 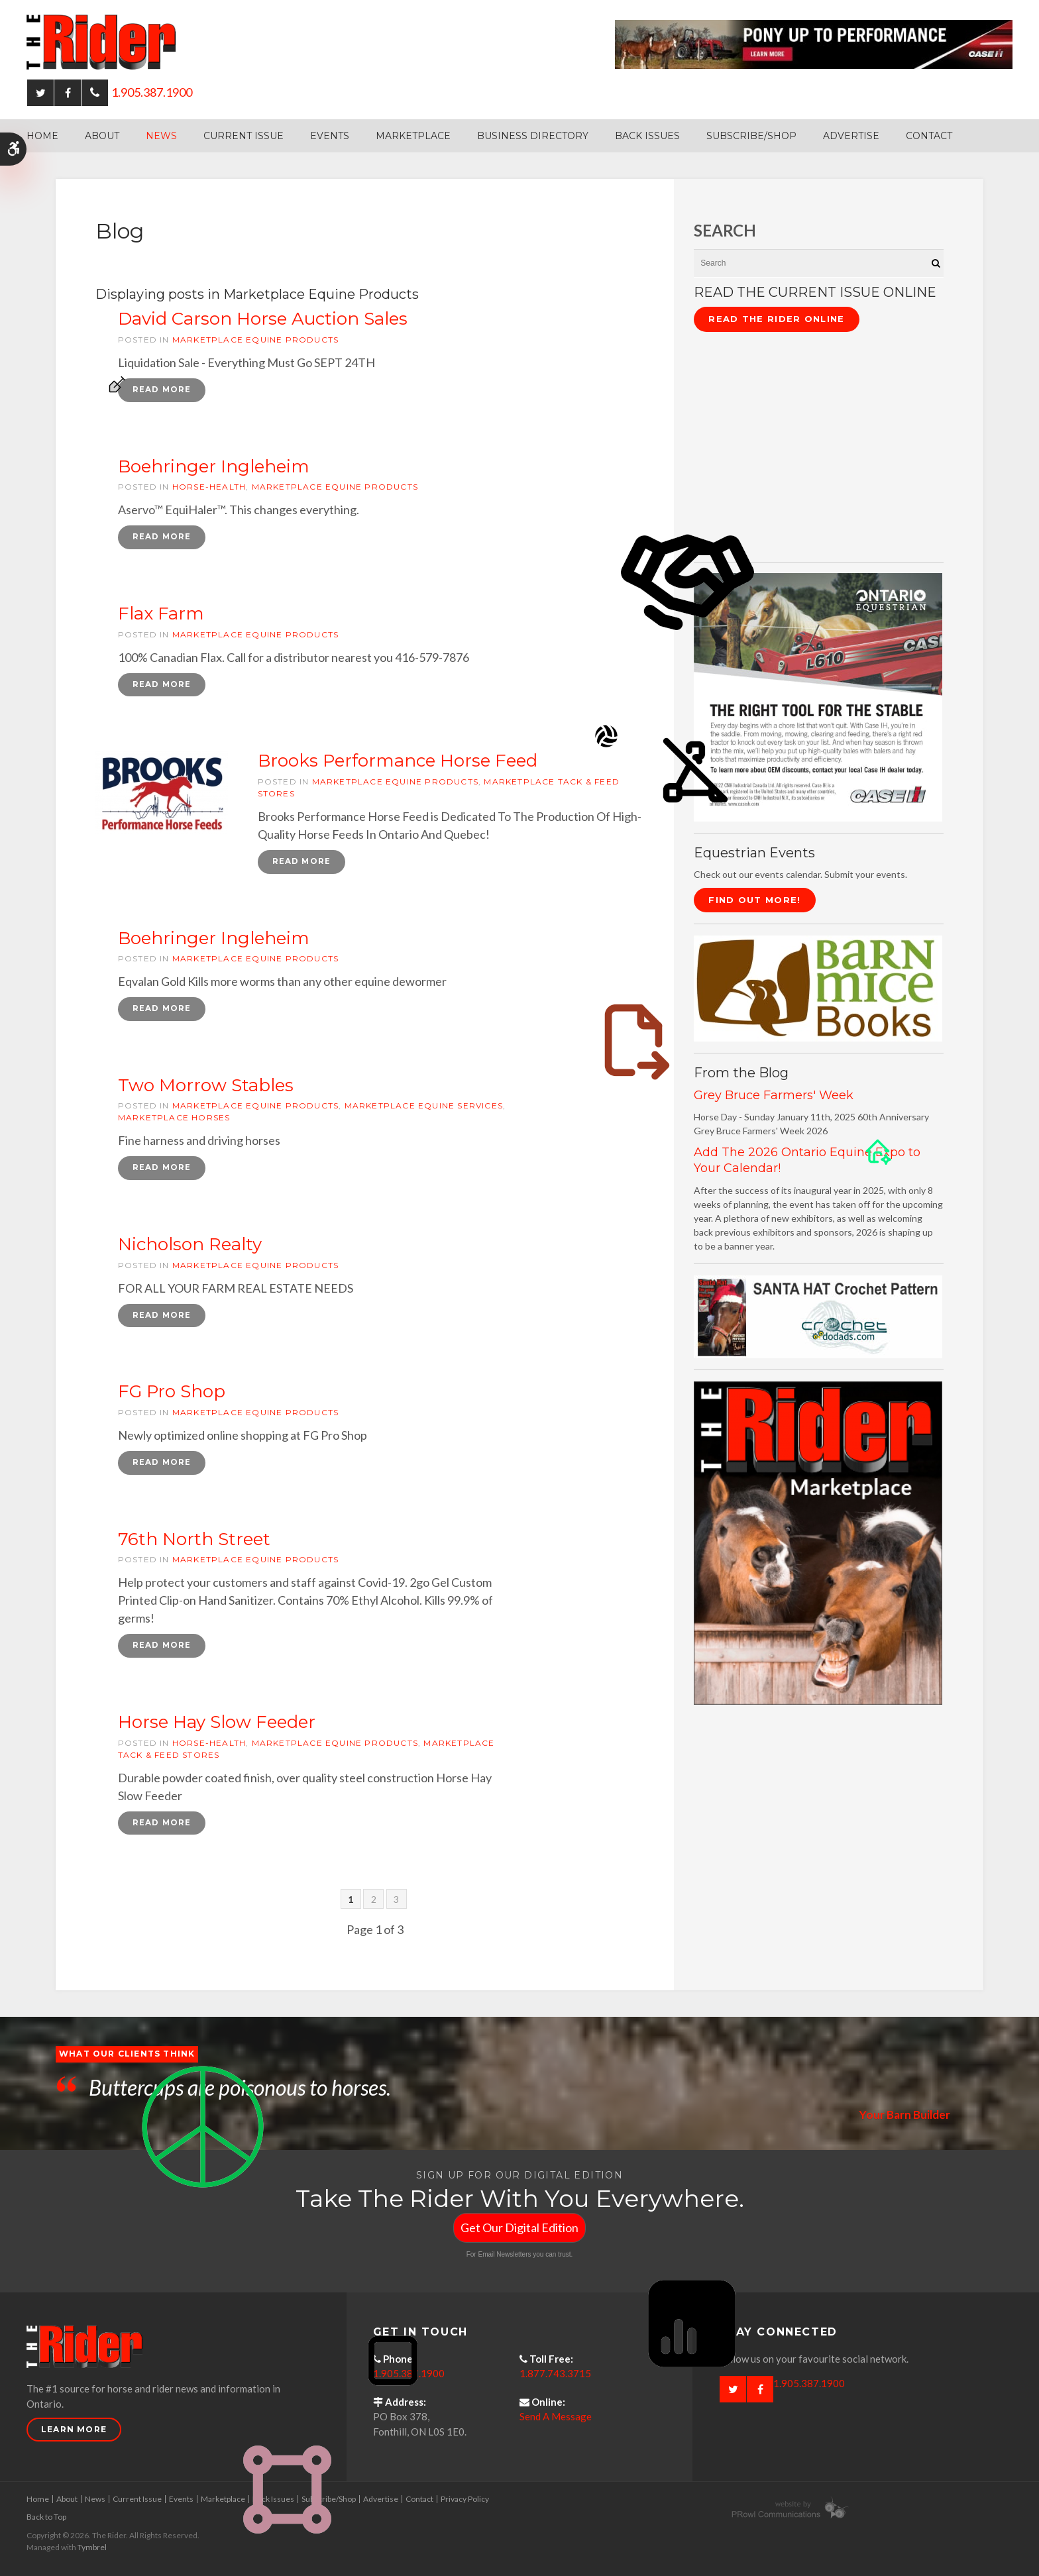 What do you see at coordinates (687, 578) in the screenshot?
I see `indicates a partnership or collaboration` at bounding box center [687, 578].